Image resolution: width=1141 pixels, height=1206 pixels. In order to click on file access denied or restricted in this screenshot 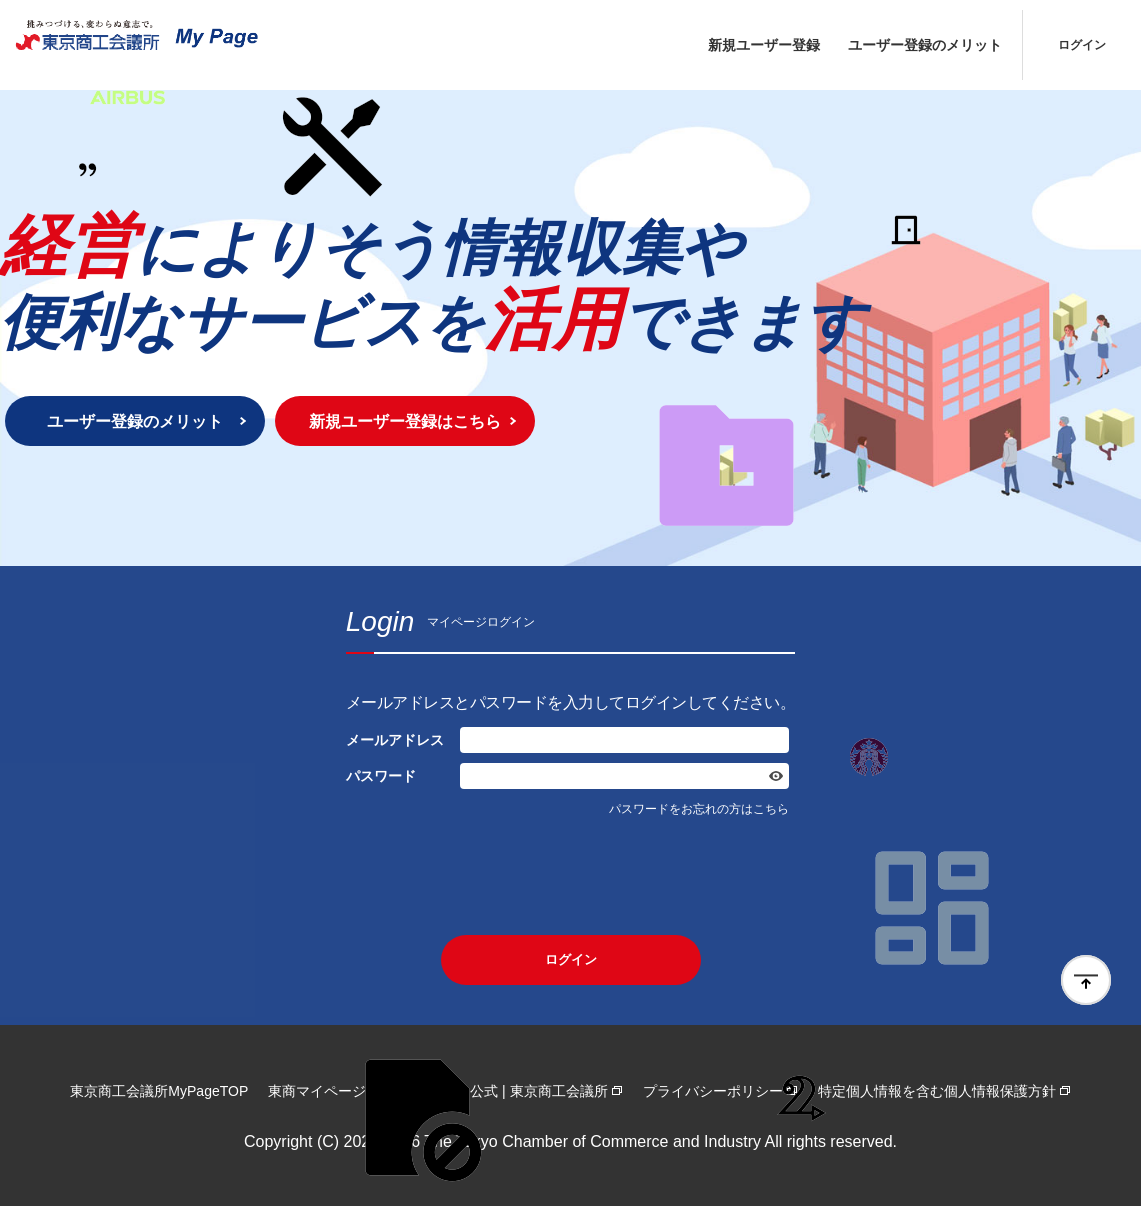, I will do `click(417, 1117)`.